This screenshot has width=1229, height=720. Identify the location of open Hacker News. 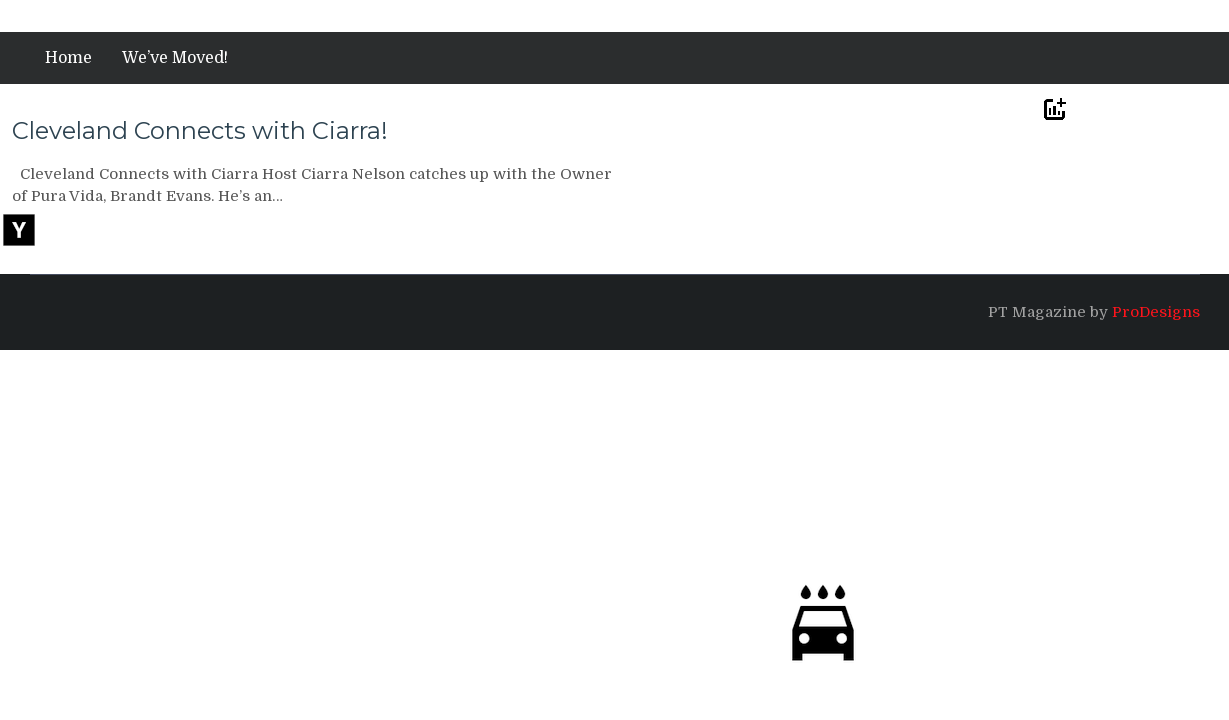
(19, 230).